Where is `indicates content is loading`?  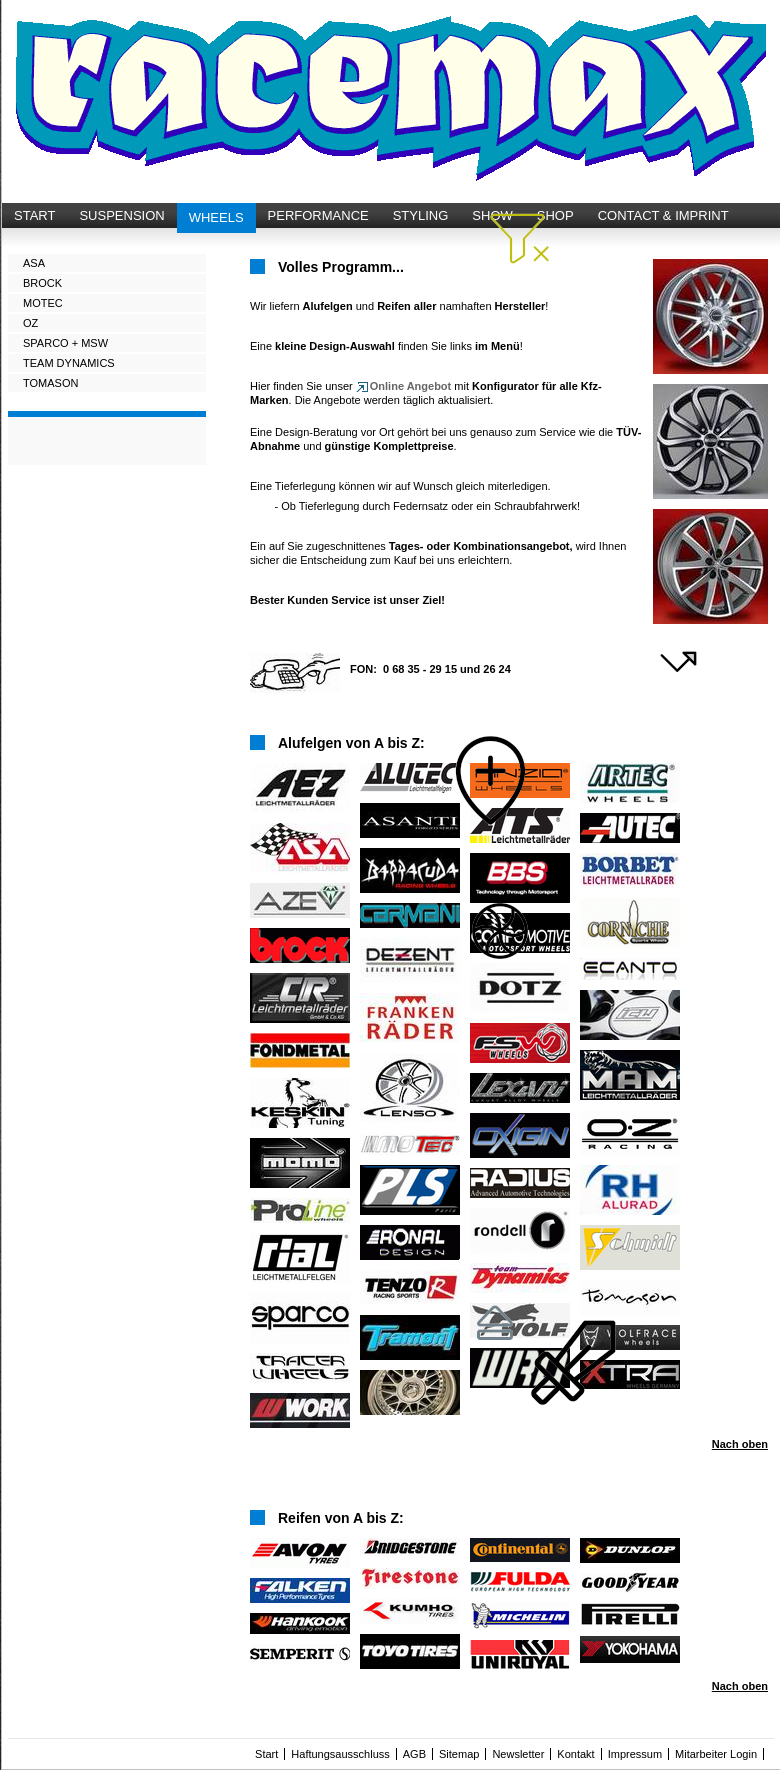
indicates content is loading is located at coordinates (500, 931).